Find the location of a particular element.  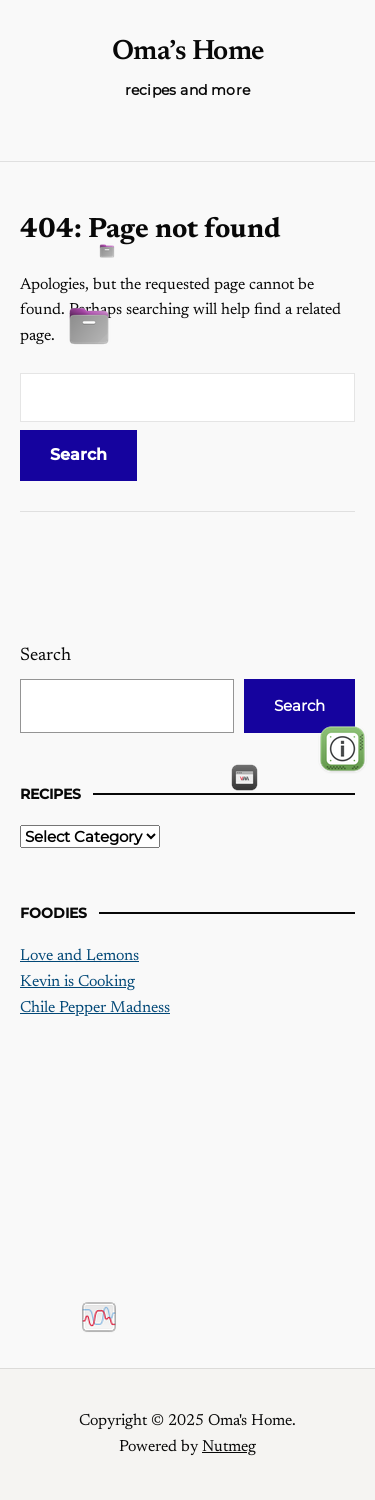

view hardware information and system specs is located at coordinates (342, 749).